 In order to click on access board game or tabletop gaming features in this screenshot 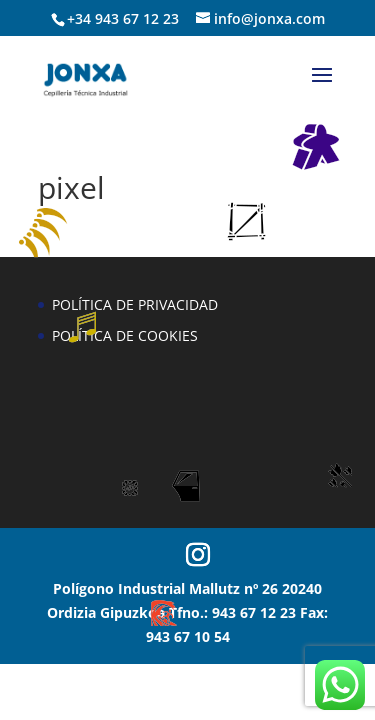, I will do `click(316, 147)`.